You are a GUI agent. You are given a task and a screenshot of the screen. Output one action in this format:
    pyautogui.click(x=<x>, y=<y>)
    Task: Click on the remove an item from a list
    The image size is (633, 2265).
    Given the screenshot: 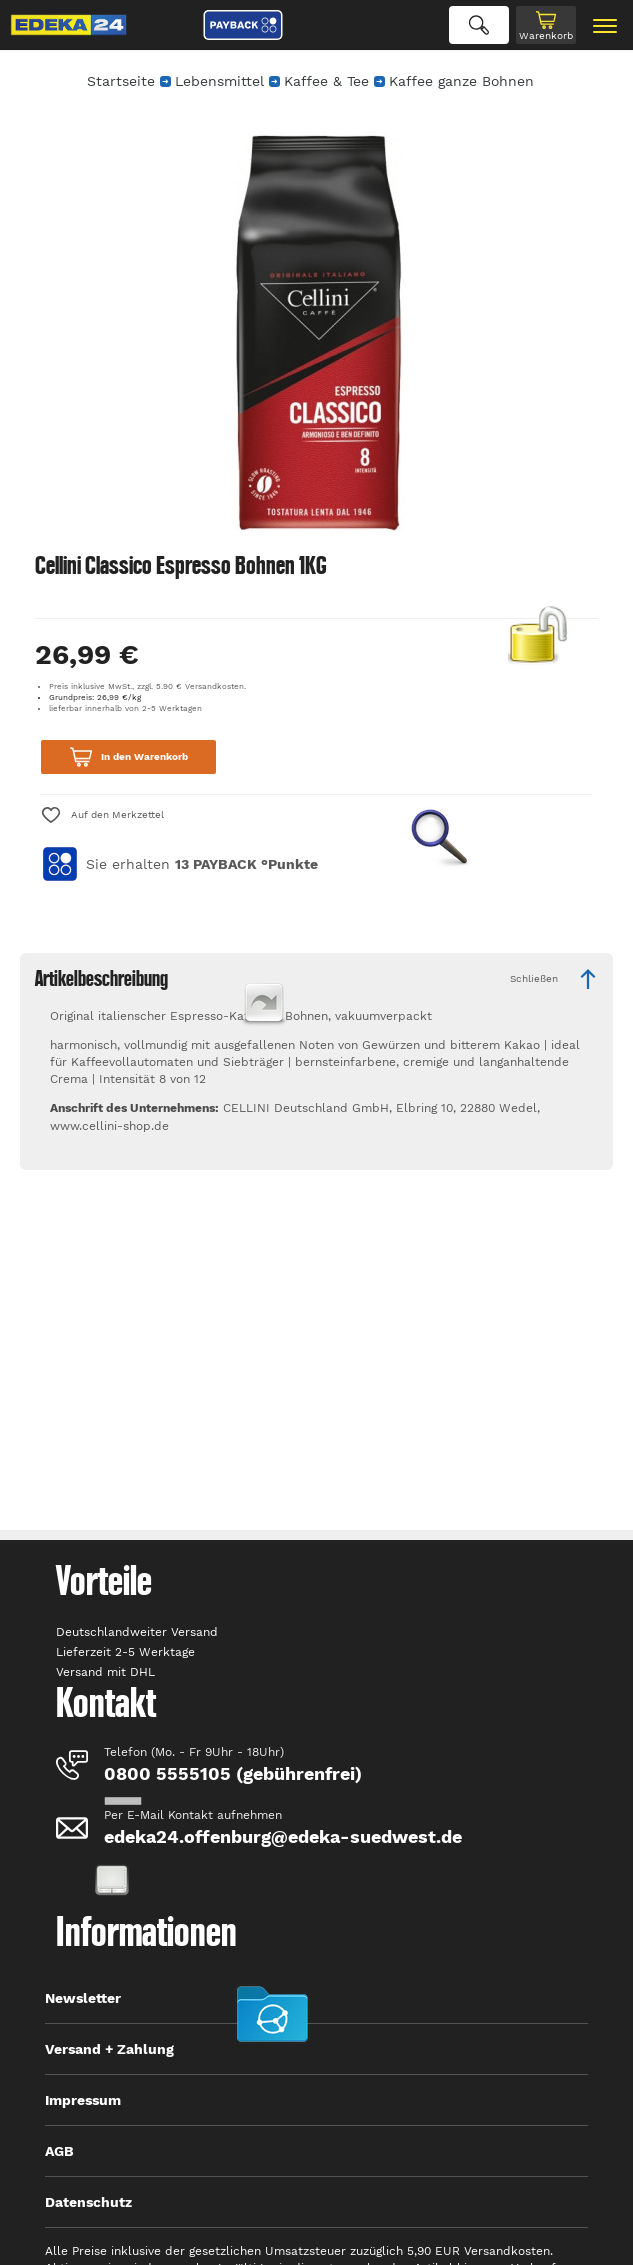 What is the action you would take?
    pyautogui.click(x=123, y=1801)
    